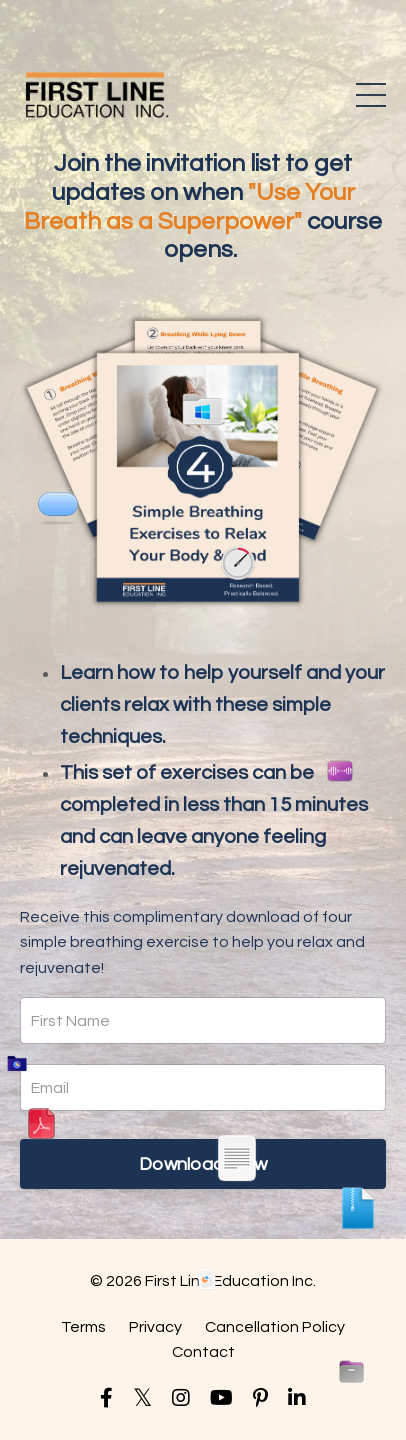  I want to click on a compressed pdf document file, so click(41, 1123).